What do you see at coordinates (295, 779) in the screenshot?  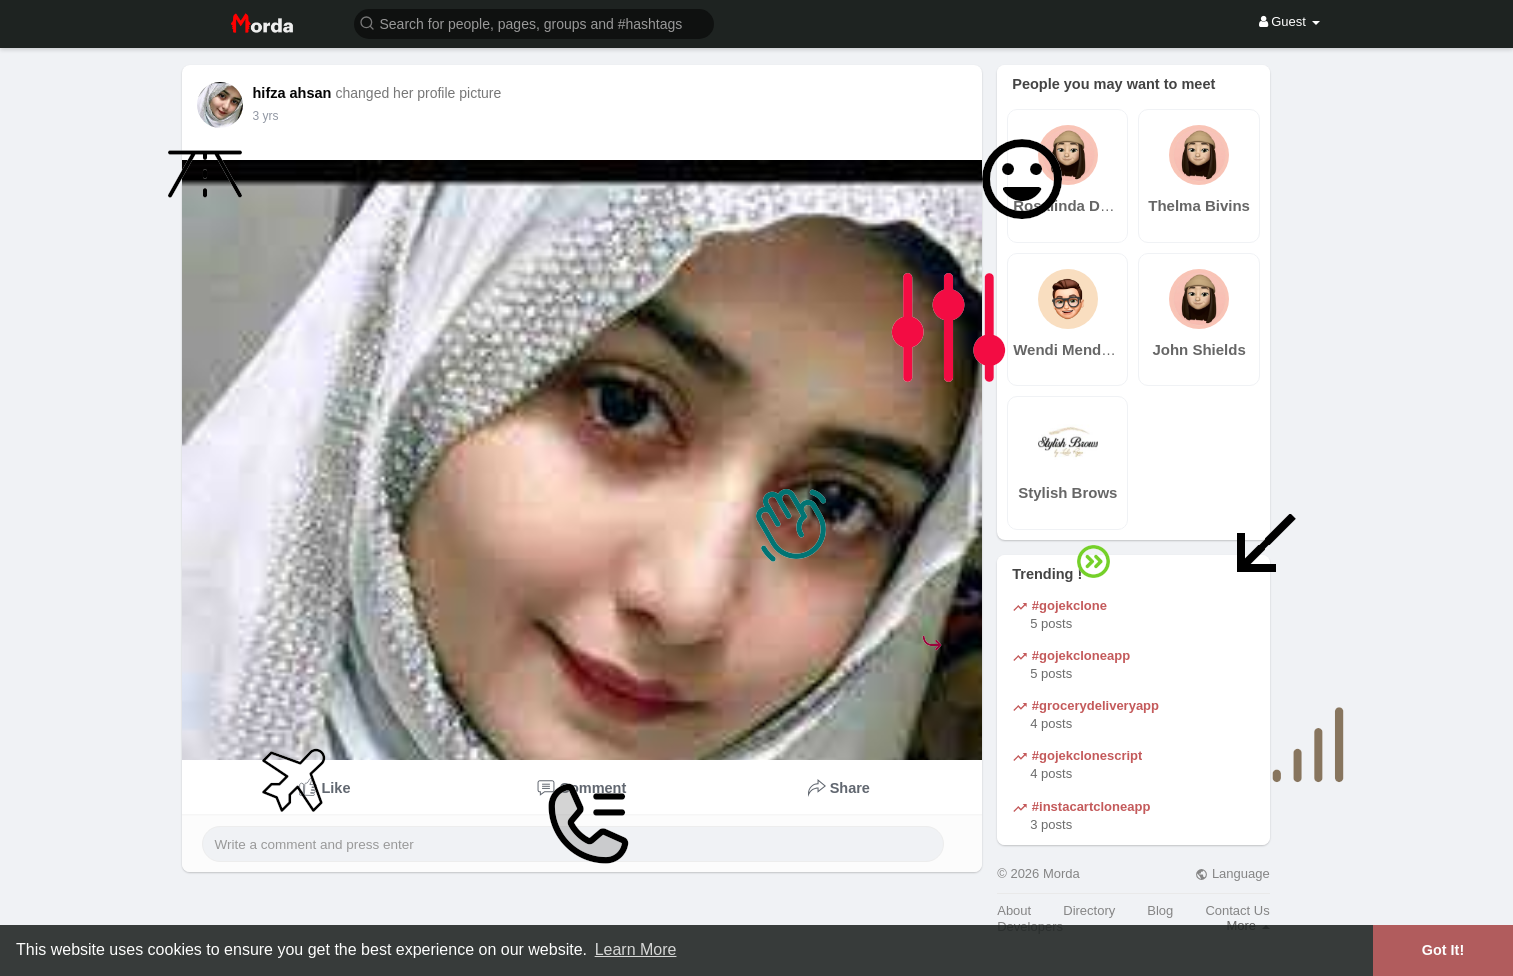 I see `enable airplane mode` at bounding box center [295, 779].